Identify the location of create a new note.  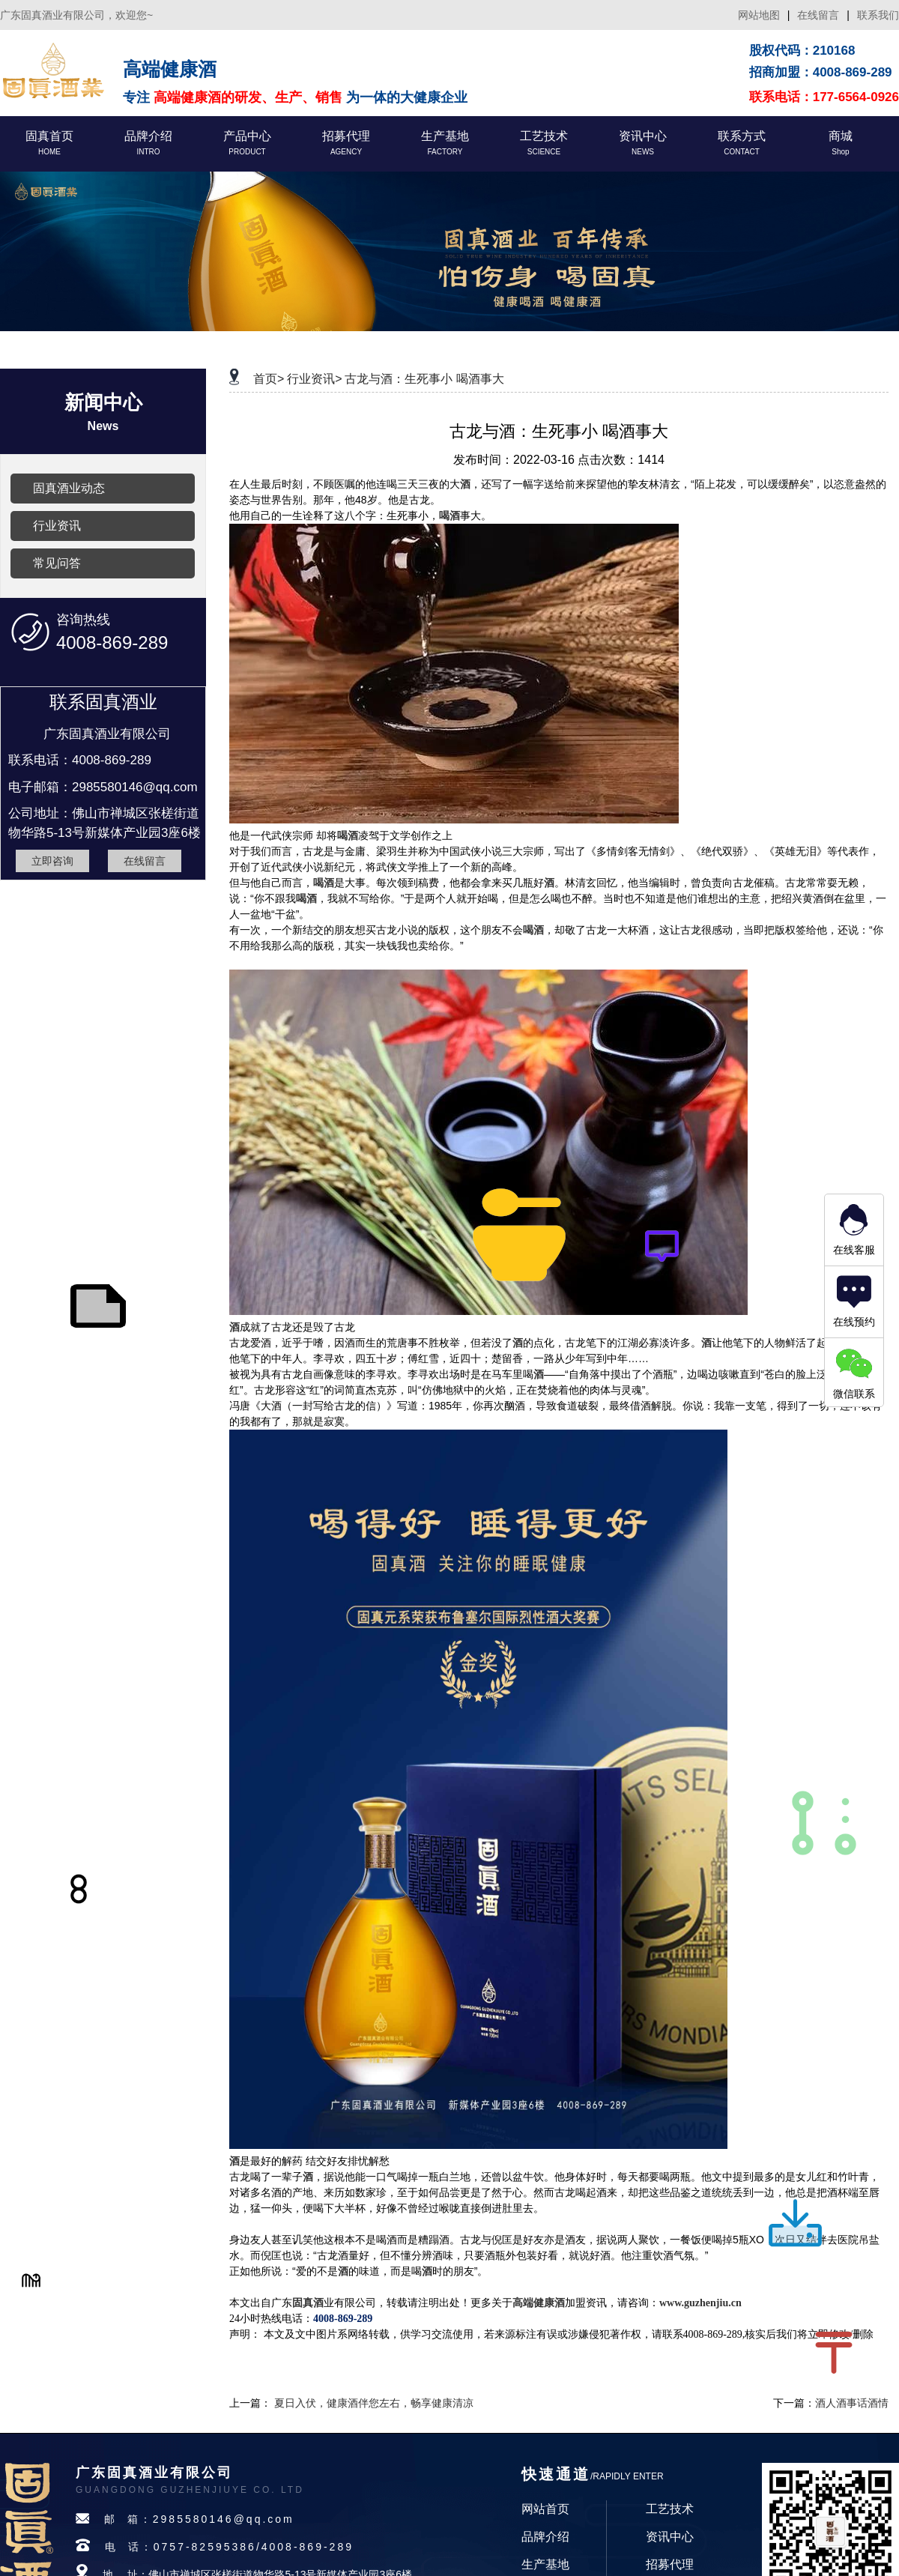
(98, 1306).